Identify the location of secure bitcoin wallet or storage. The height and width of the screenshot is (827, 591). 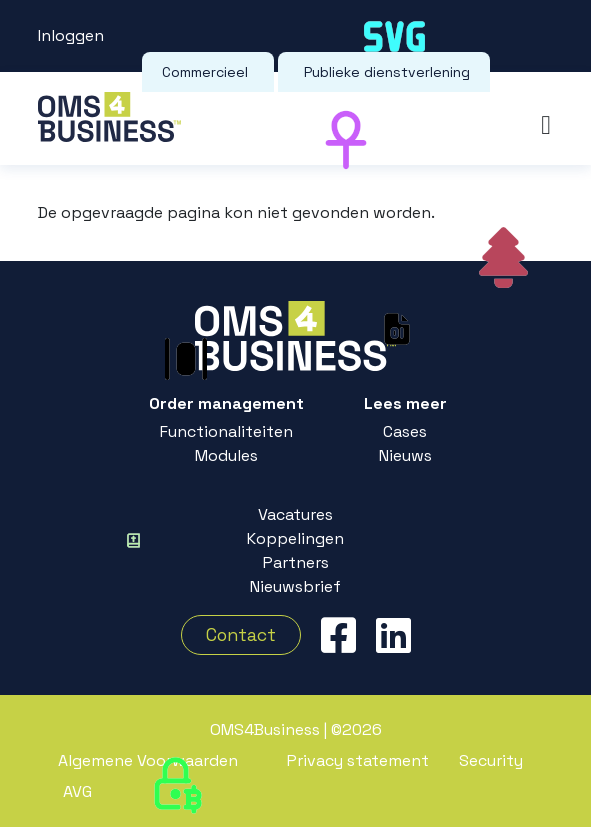
(175, 783).